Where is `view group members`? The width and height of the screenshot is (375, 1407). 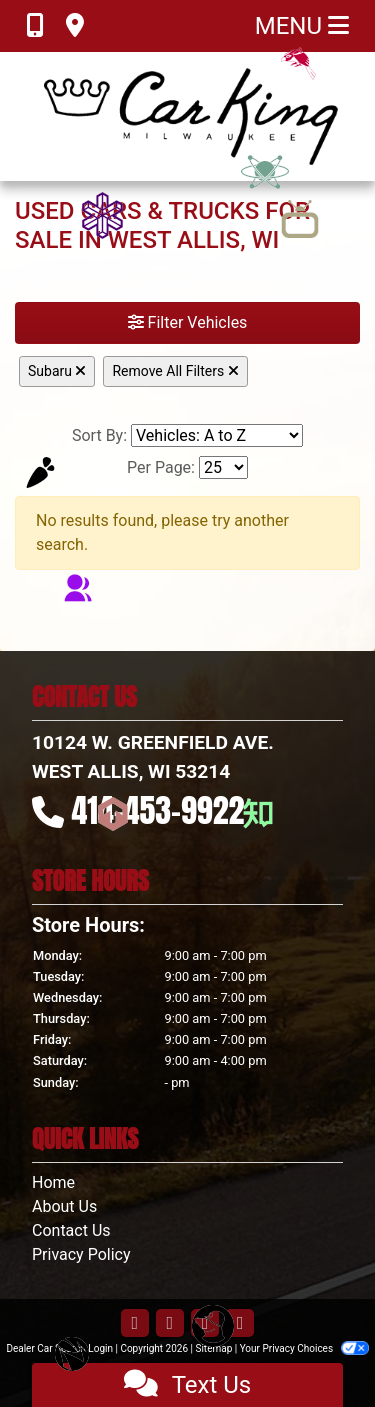
view group members is located at coordinates (77, 588).